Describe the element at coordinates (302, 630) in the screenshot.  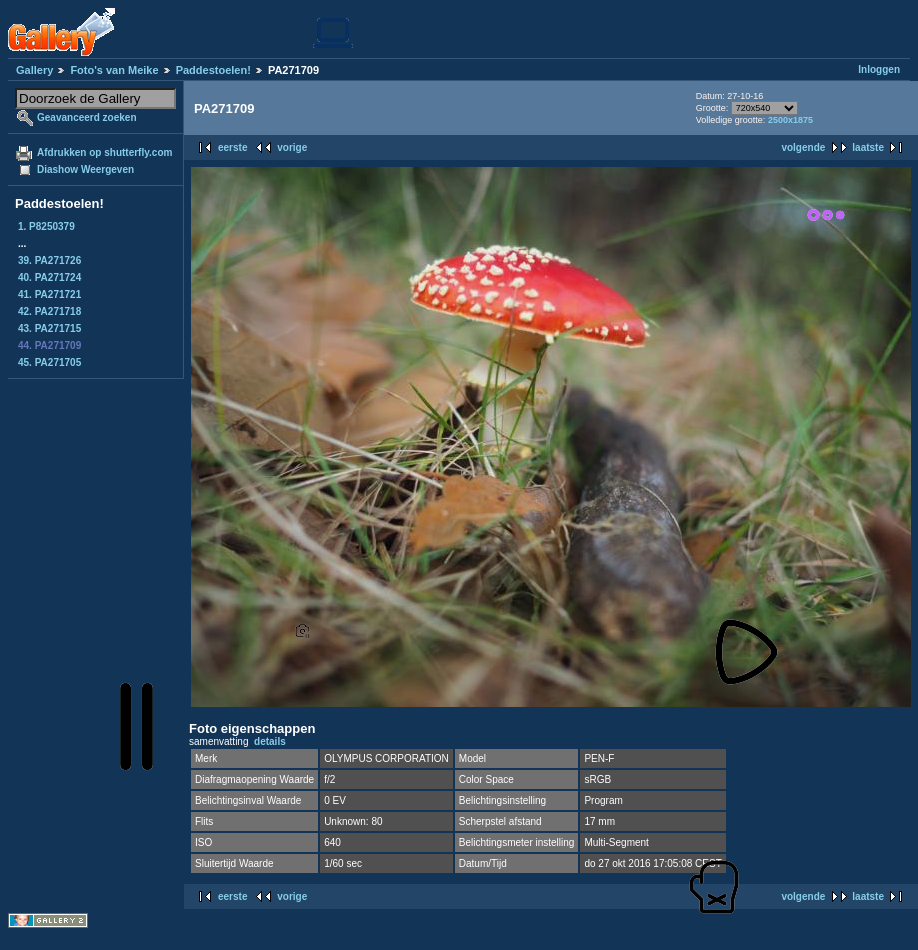
I see `pause video recording` at that location.